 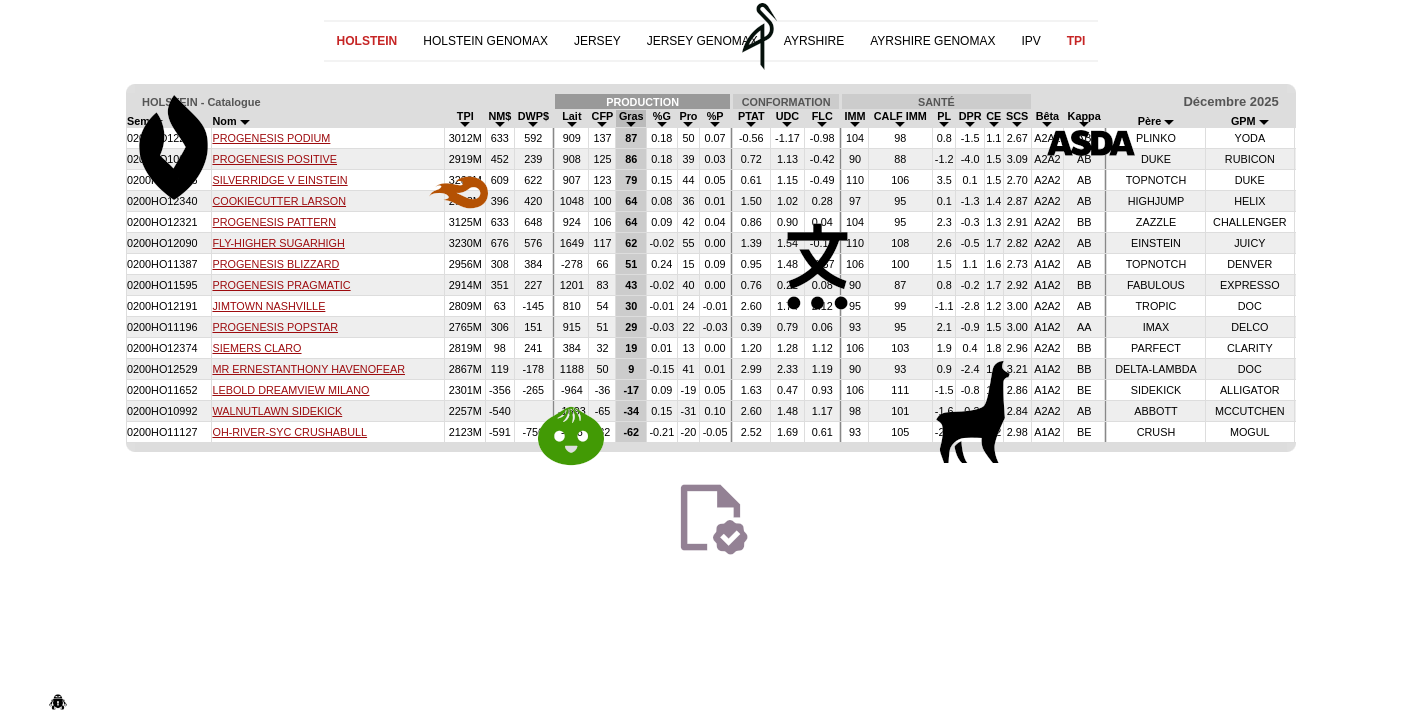 What do you see at coordinates (1091, 143) in the screenshot?
I see `Asda brand logo` at bounding box center [1091, 143].